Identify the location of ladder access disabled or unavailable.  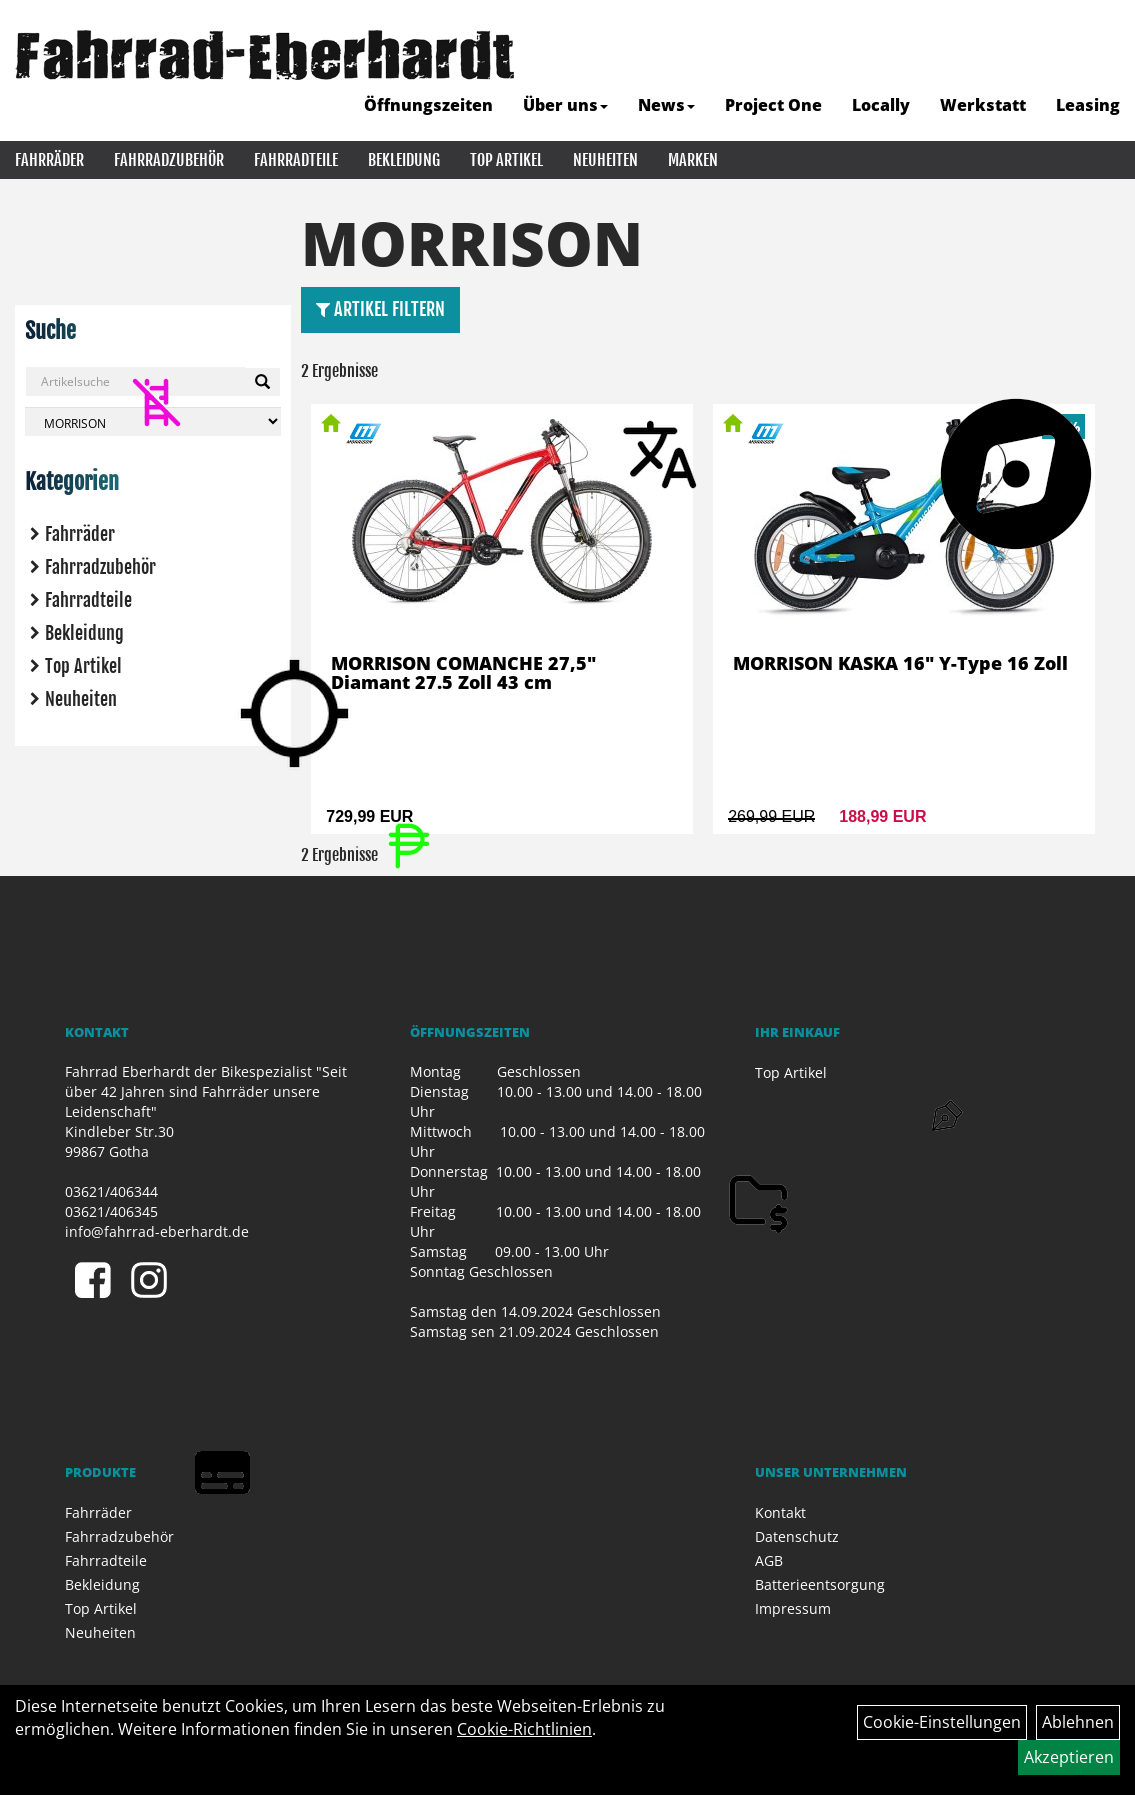
(156, 402).